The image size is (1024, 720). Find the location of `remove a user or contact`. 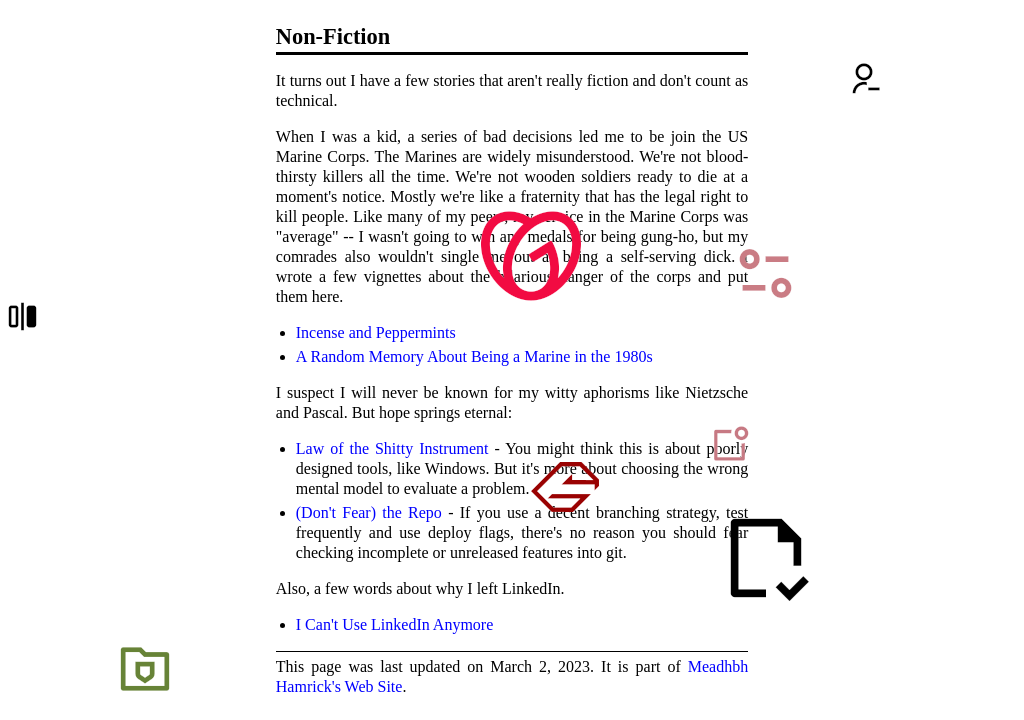

remove a user or contact is located at coordinates (864, 79).